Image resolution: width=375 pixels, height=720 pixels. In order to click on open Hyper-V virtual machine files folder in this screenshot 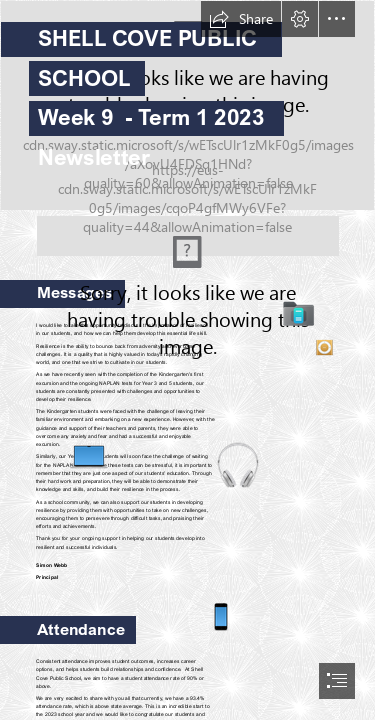, I will do `click(298, 314)`.